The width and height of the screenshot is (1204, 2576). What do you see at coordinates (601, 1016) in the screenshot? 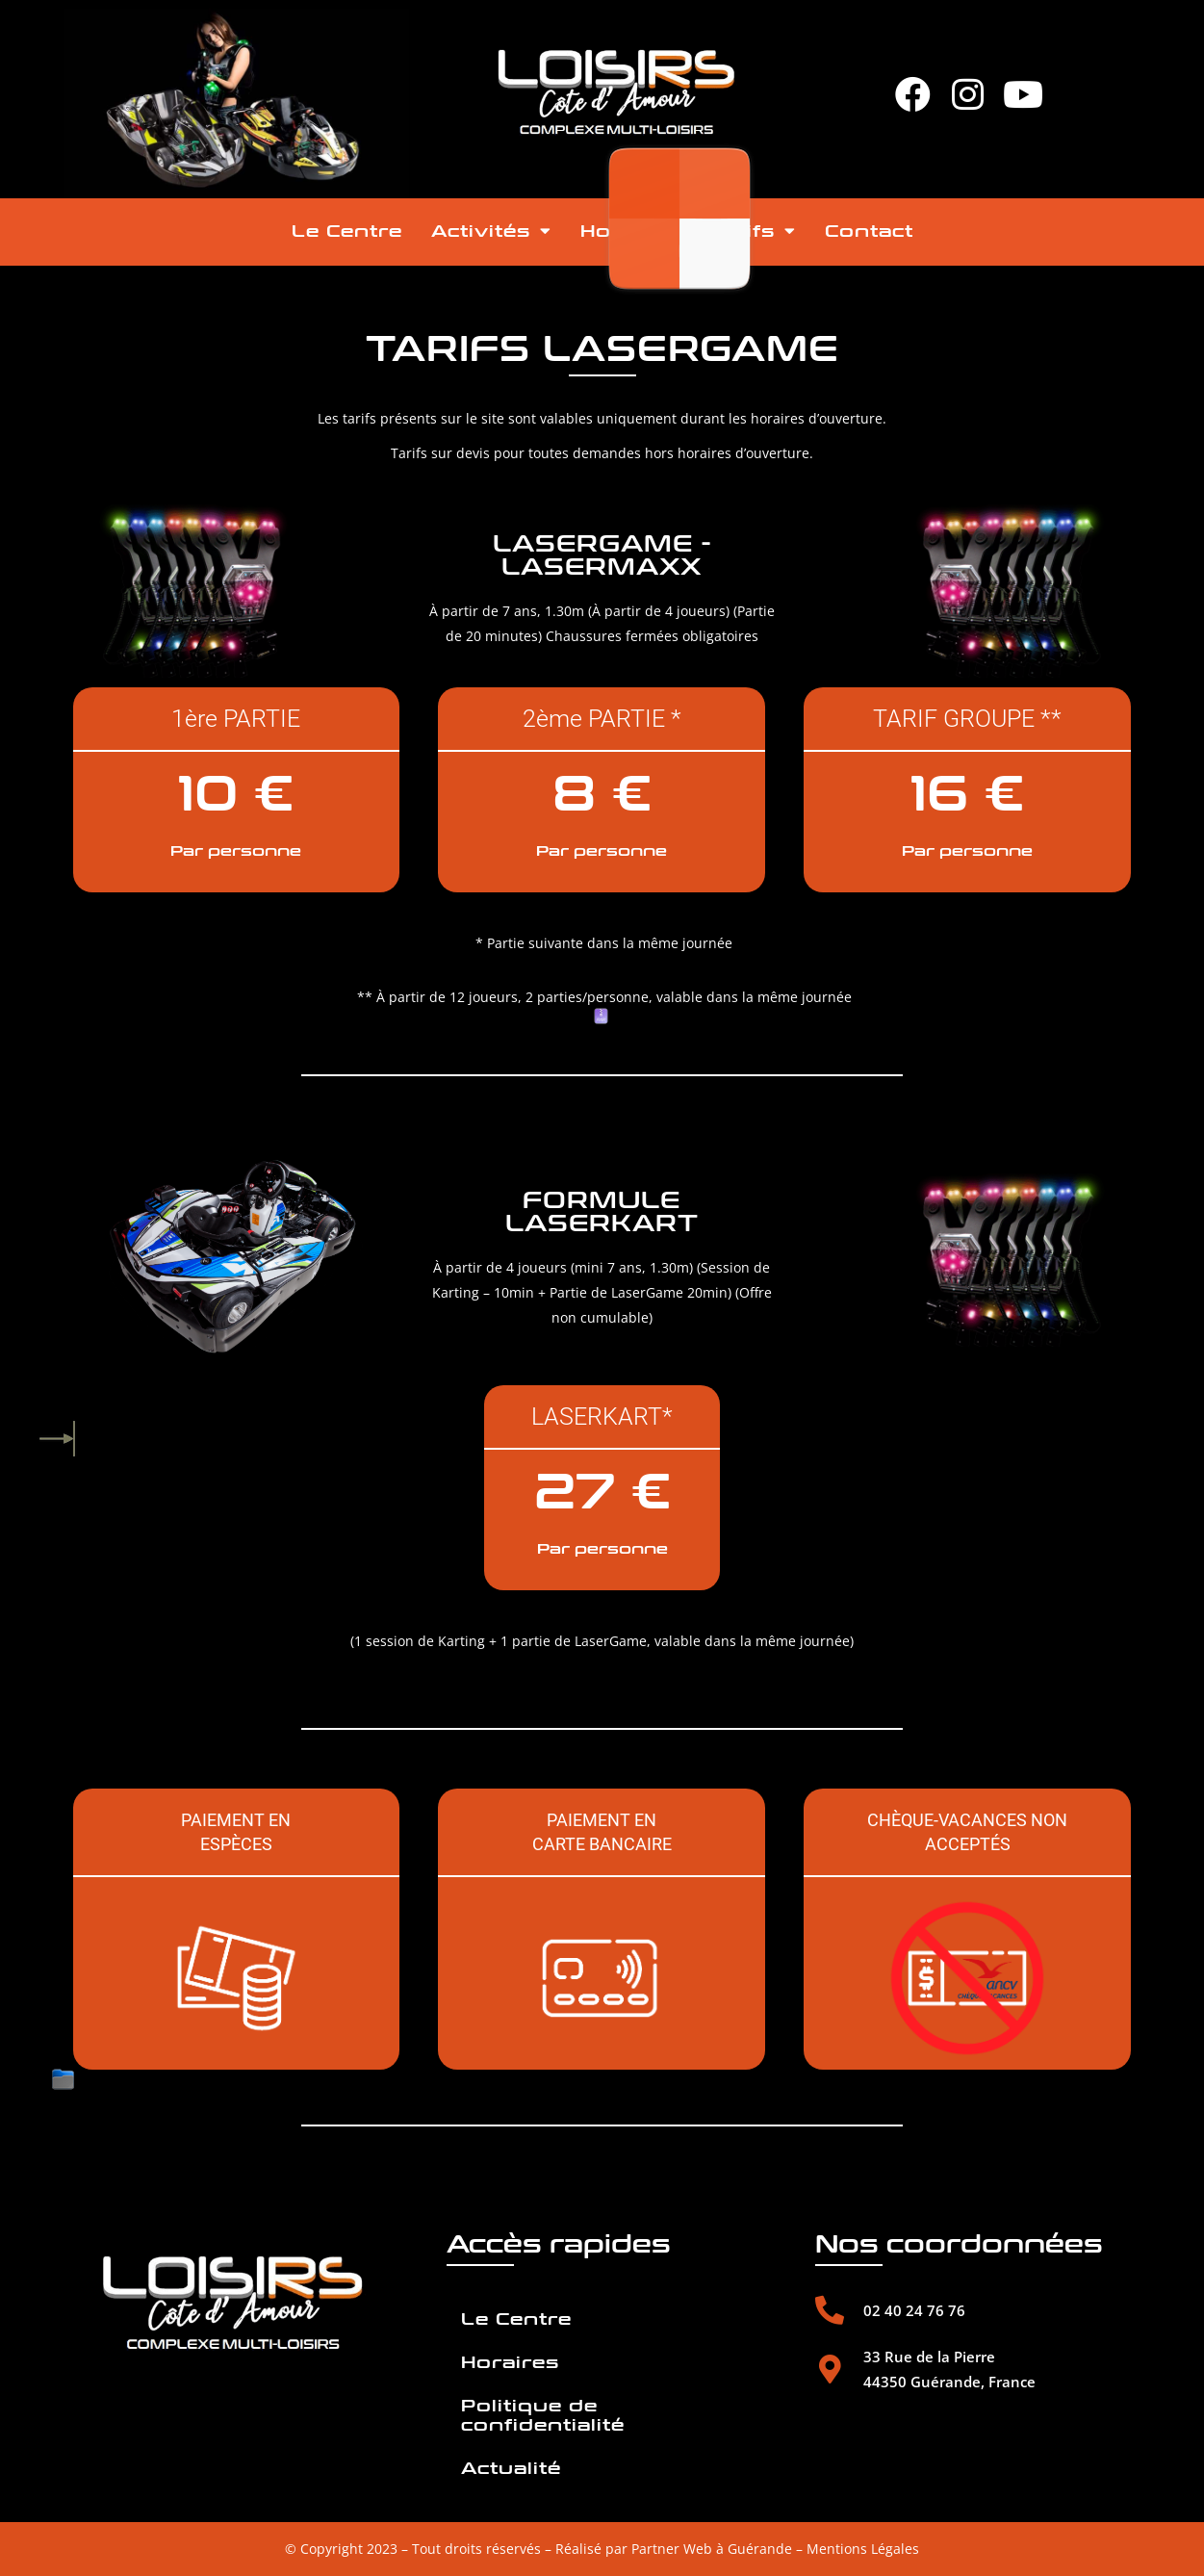
I see `a compressed RAR archive file` at bounding box center [601, 1016].